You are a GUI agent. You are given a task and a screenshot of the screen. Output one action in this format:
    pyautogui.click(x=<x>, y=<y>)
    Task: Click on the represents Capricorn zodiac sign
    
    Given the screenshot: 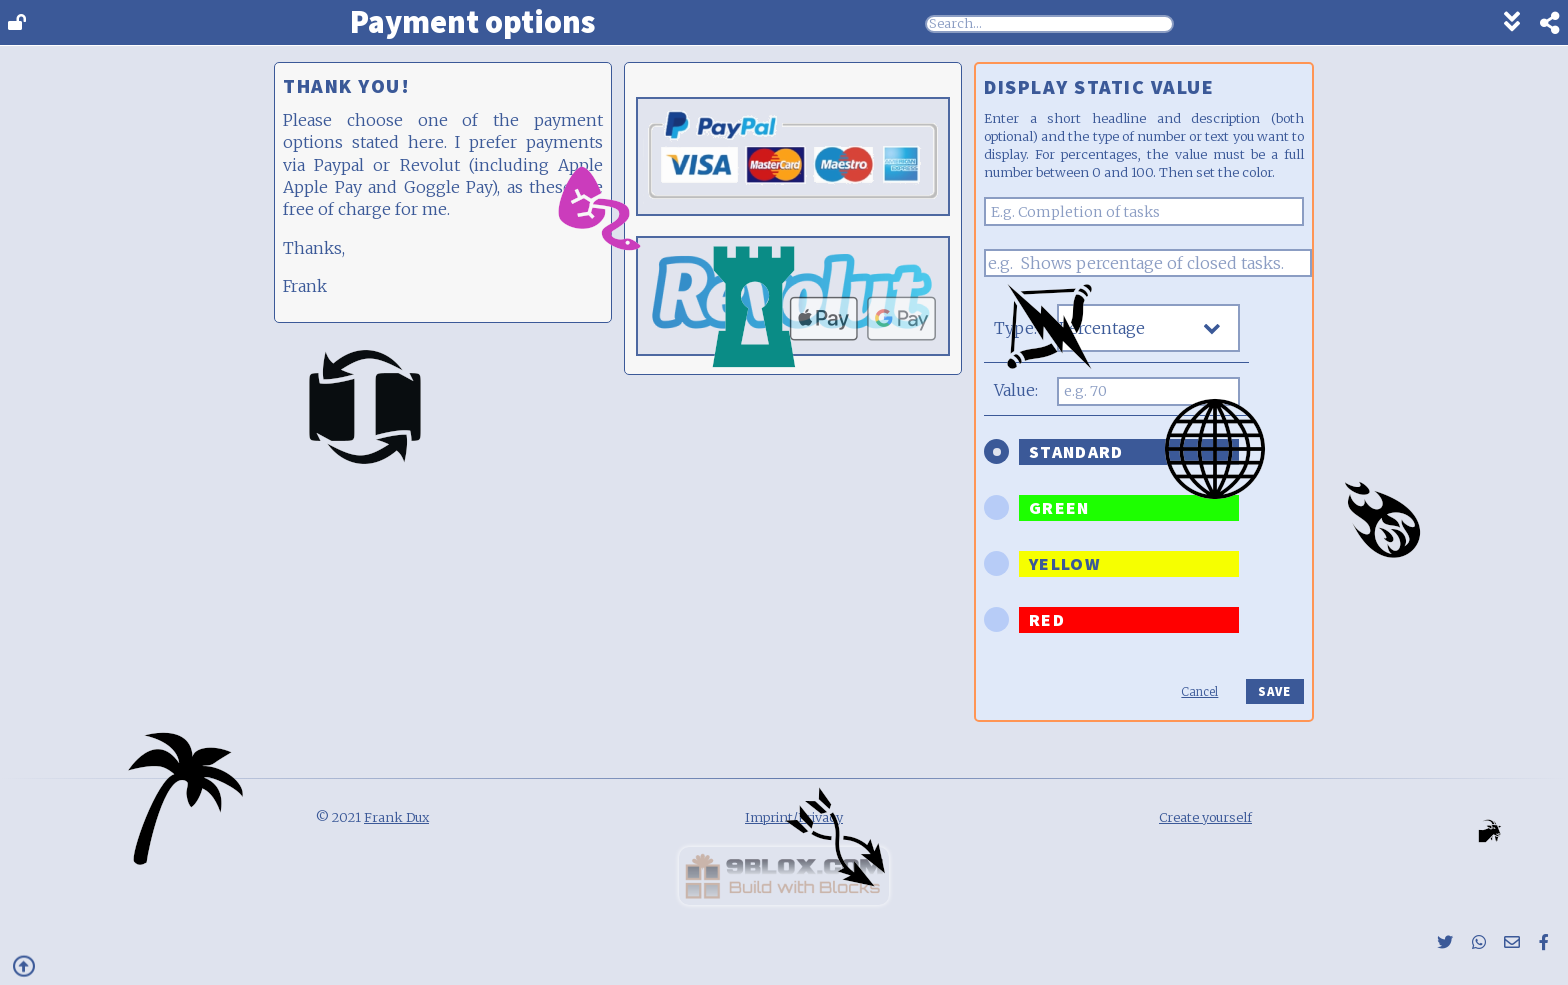 What is the action you would take?
    pyautogui.click(x=1490, y=830)
    